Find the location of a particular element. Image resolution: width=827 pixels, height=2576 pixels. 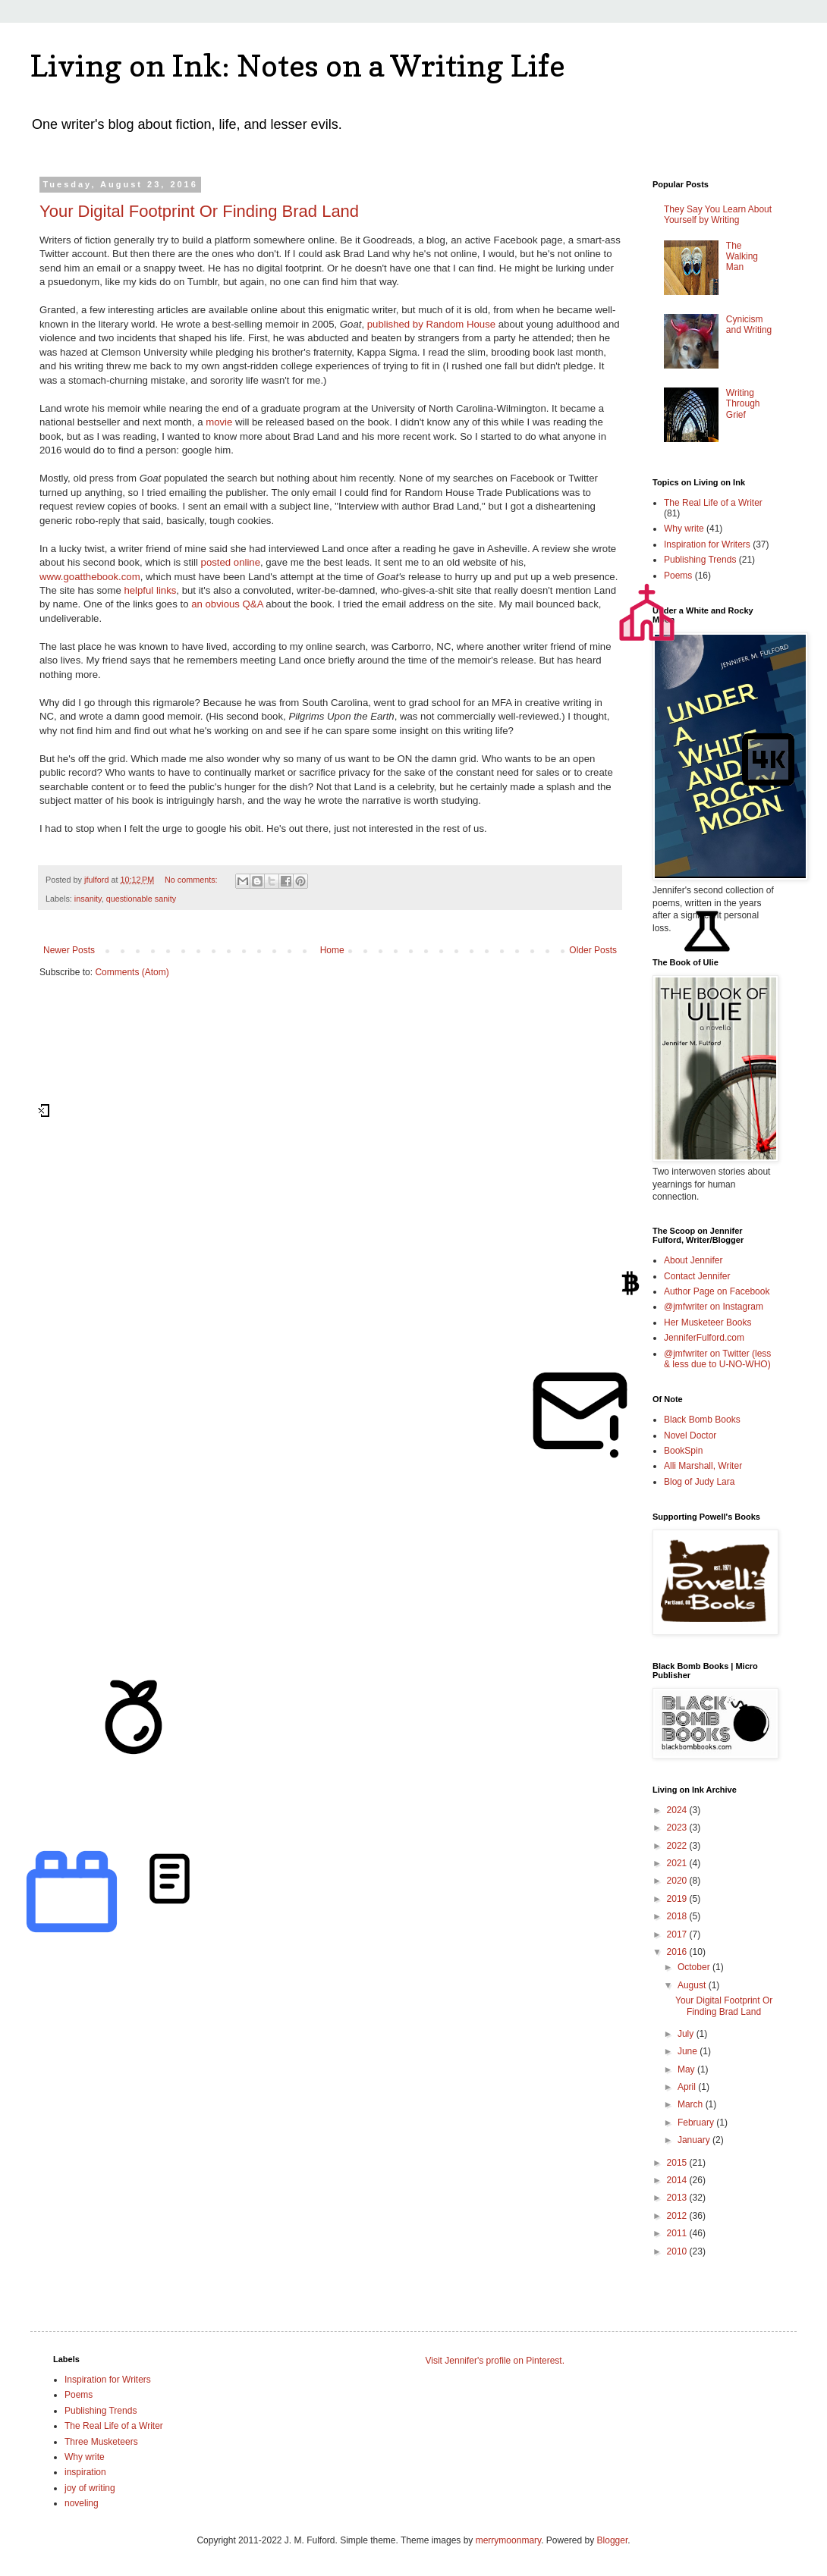

bitcoin cryptocurrency logo is located at coordinates (630, 1283).